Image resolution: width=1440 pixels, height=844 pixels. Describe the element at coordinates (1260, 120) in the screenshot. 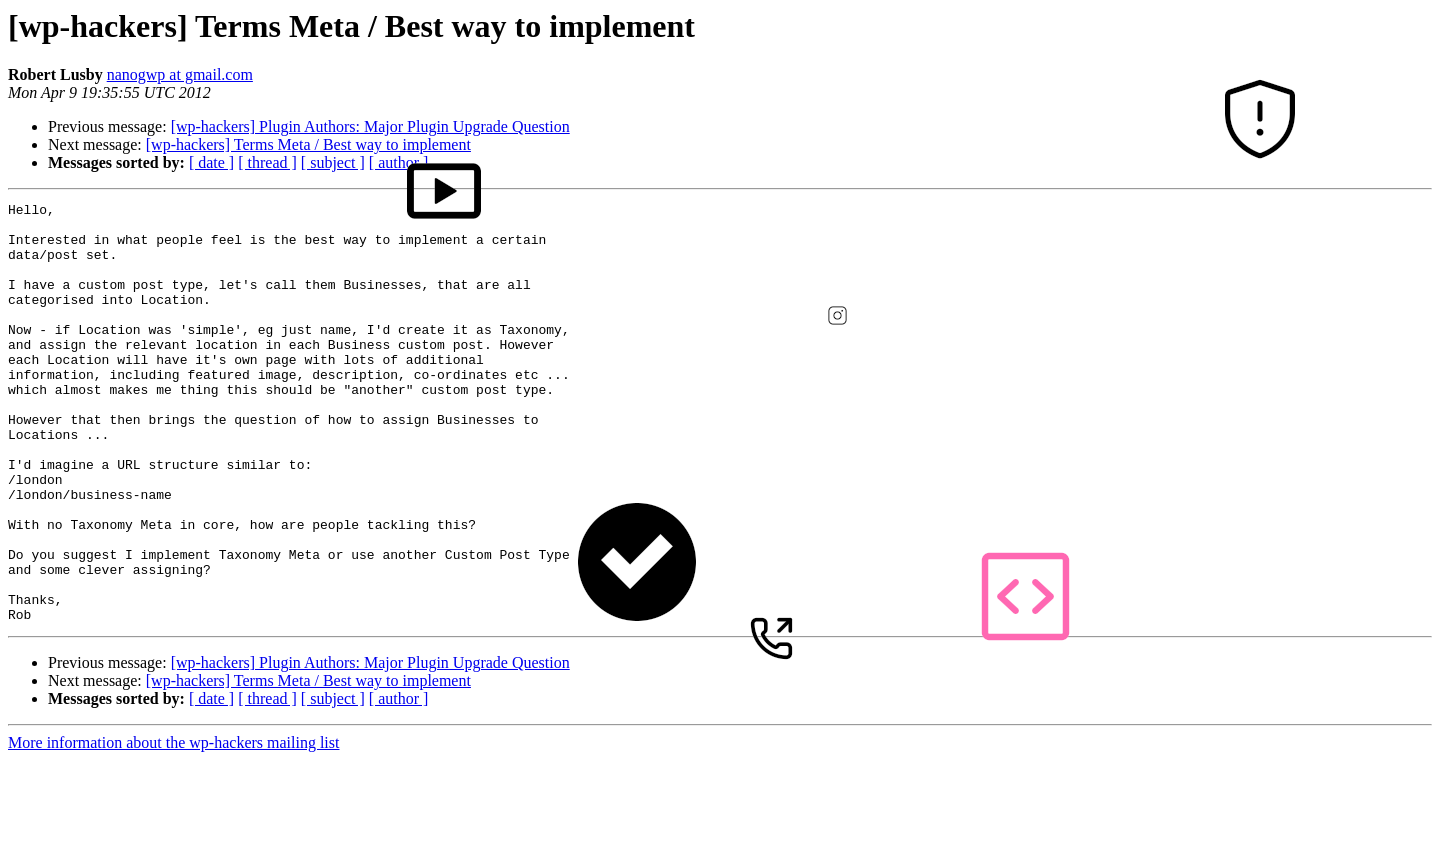

I see `view security alert or warning` at that location.